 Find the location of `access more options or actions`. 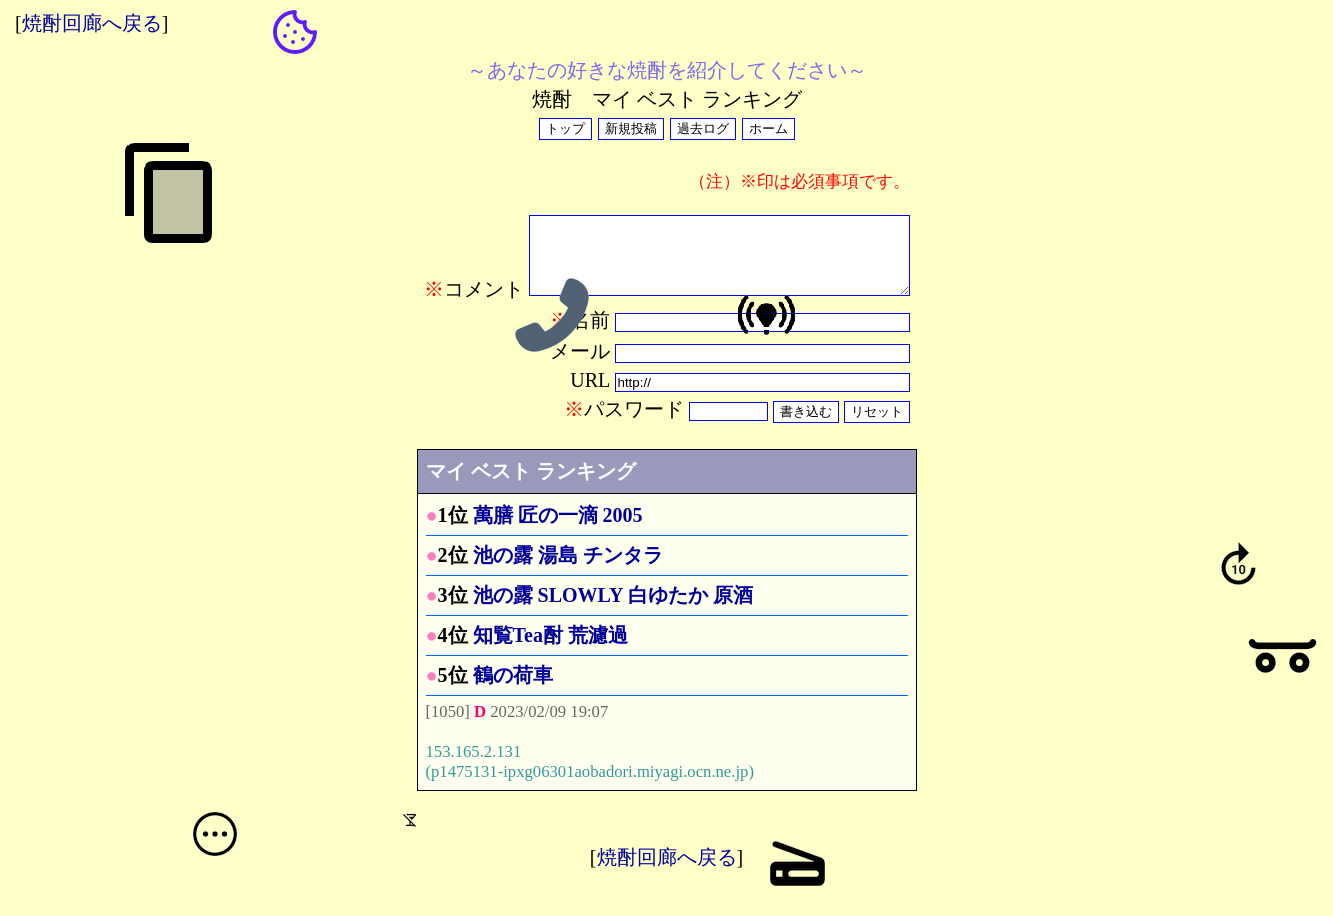

access more options or actions is located at coordinates (215, 834).